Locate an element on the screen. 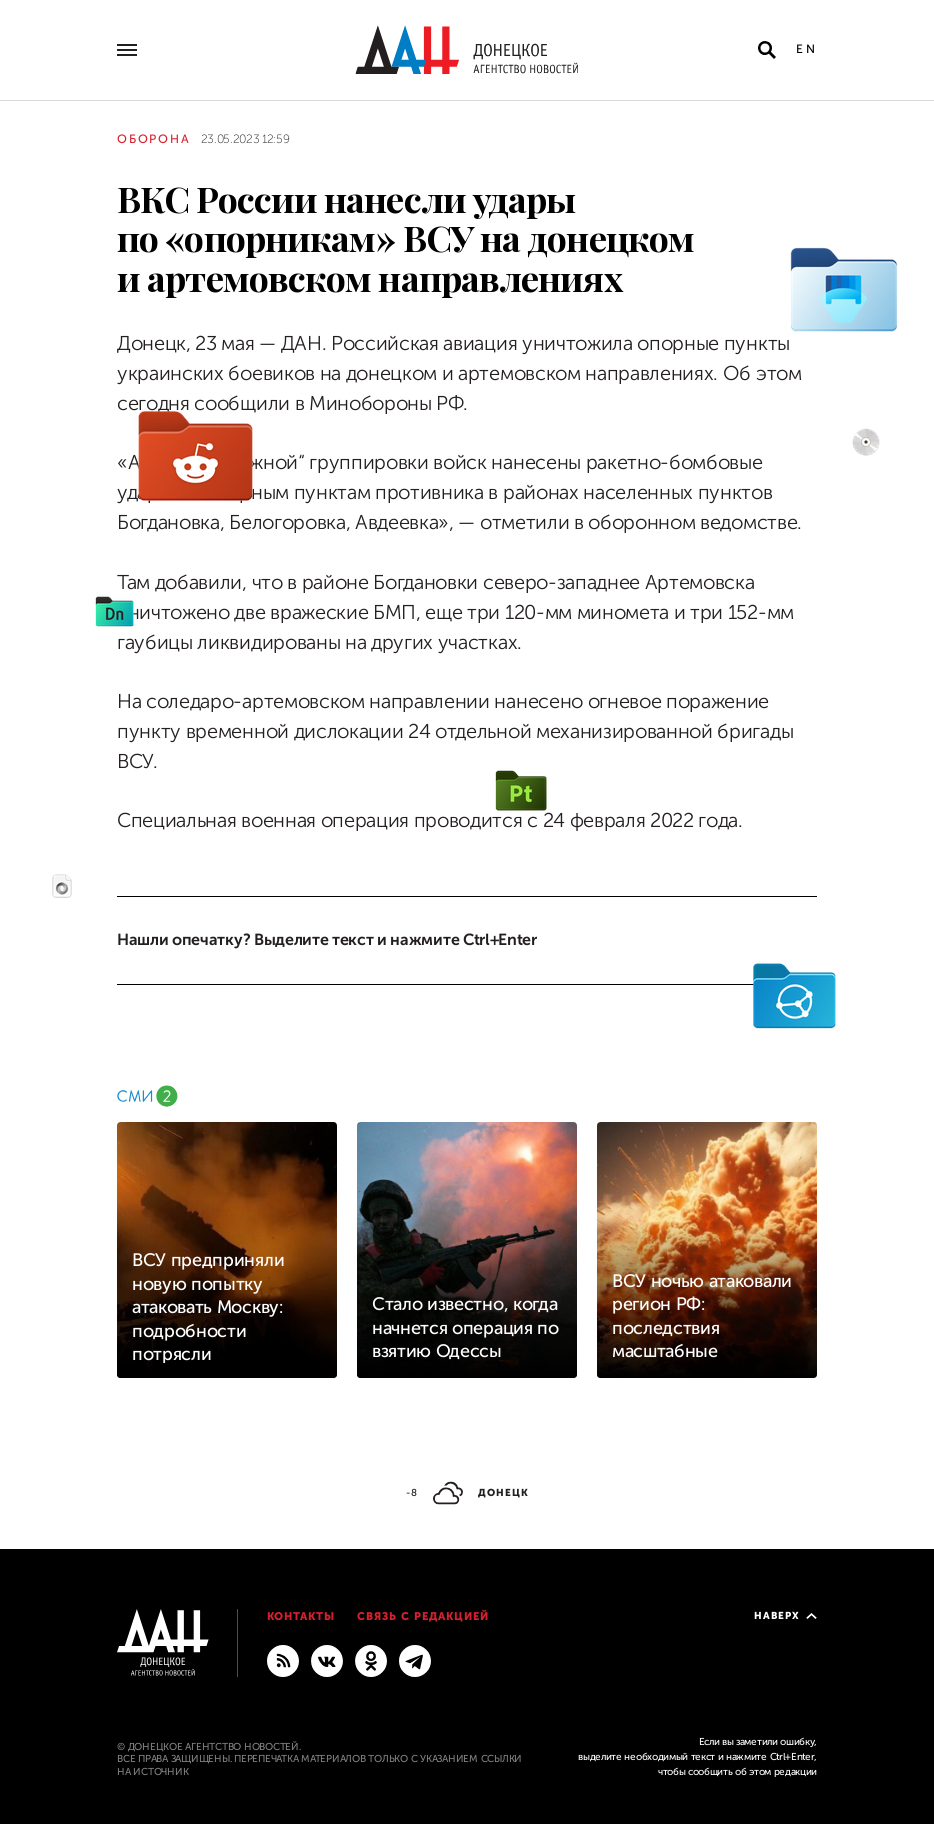 The width and height of the screenshot is (934, 1824). json file type indicator is located at coordinates (62, 886).